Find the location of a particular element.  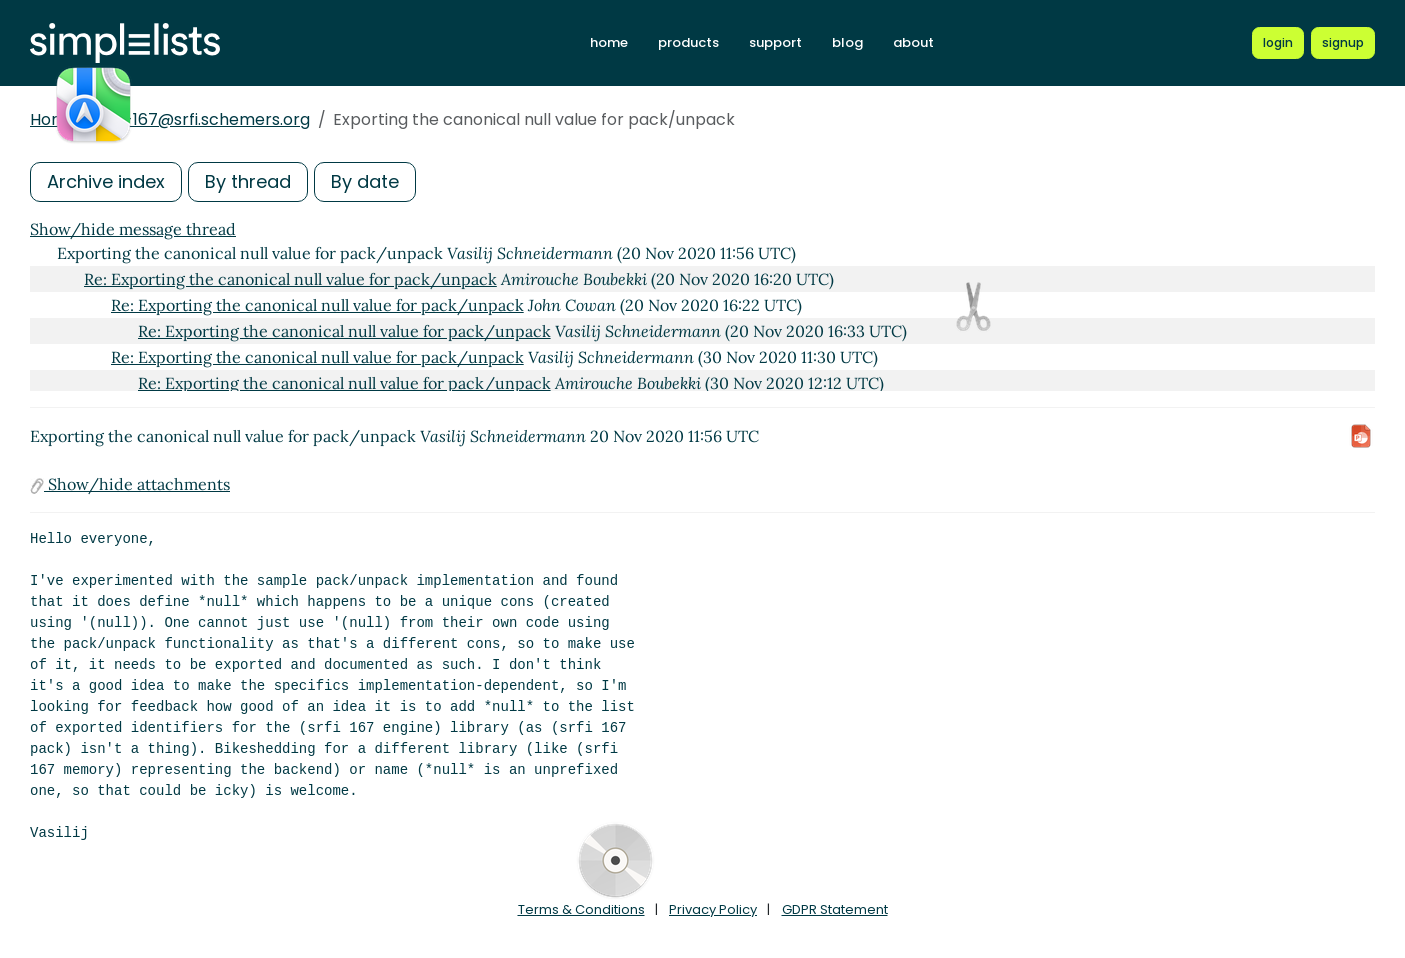

open apple maps application is located at coordinates (93, 104).